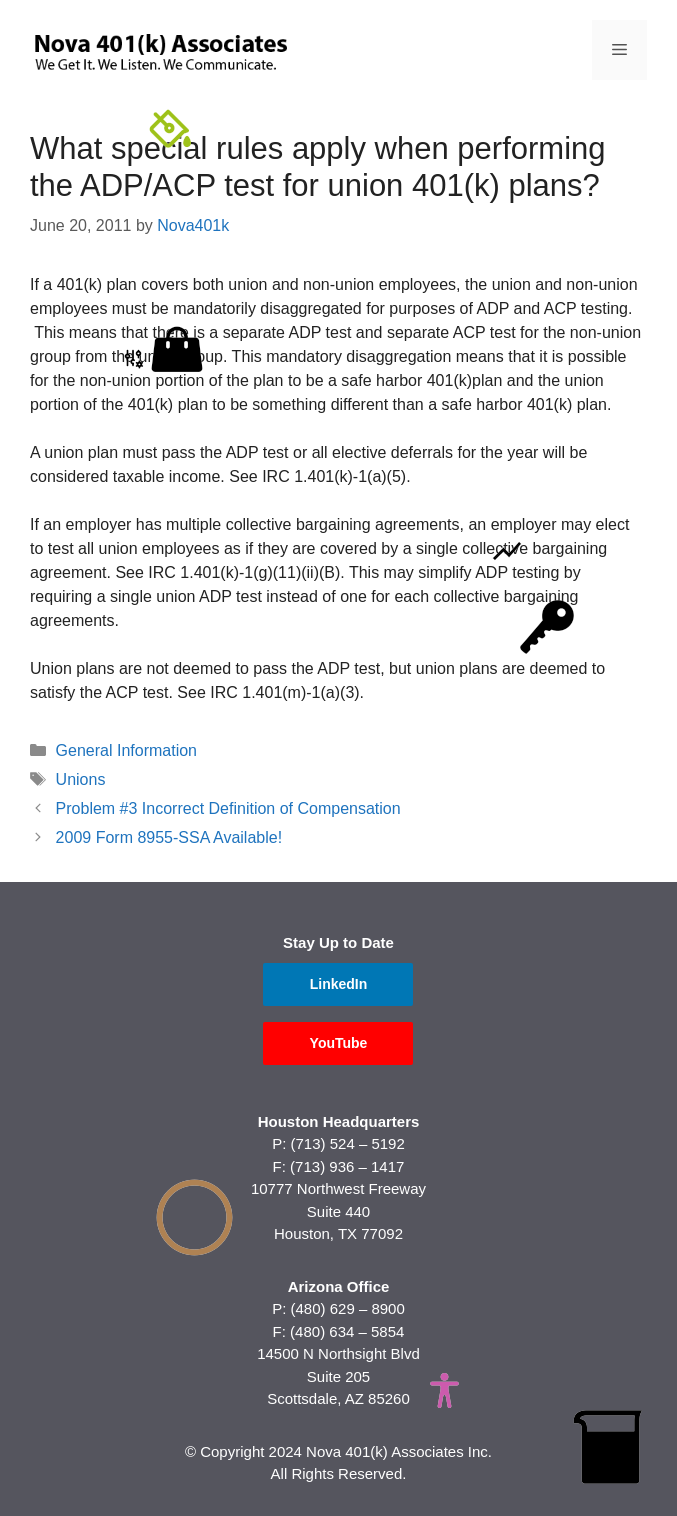 The width and height of the screenshot is (677, 1516). Describe the element at coordinates (444, 1390) in the screenshot. I see `access accessibility settings` at that location.